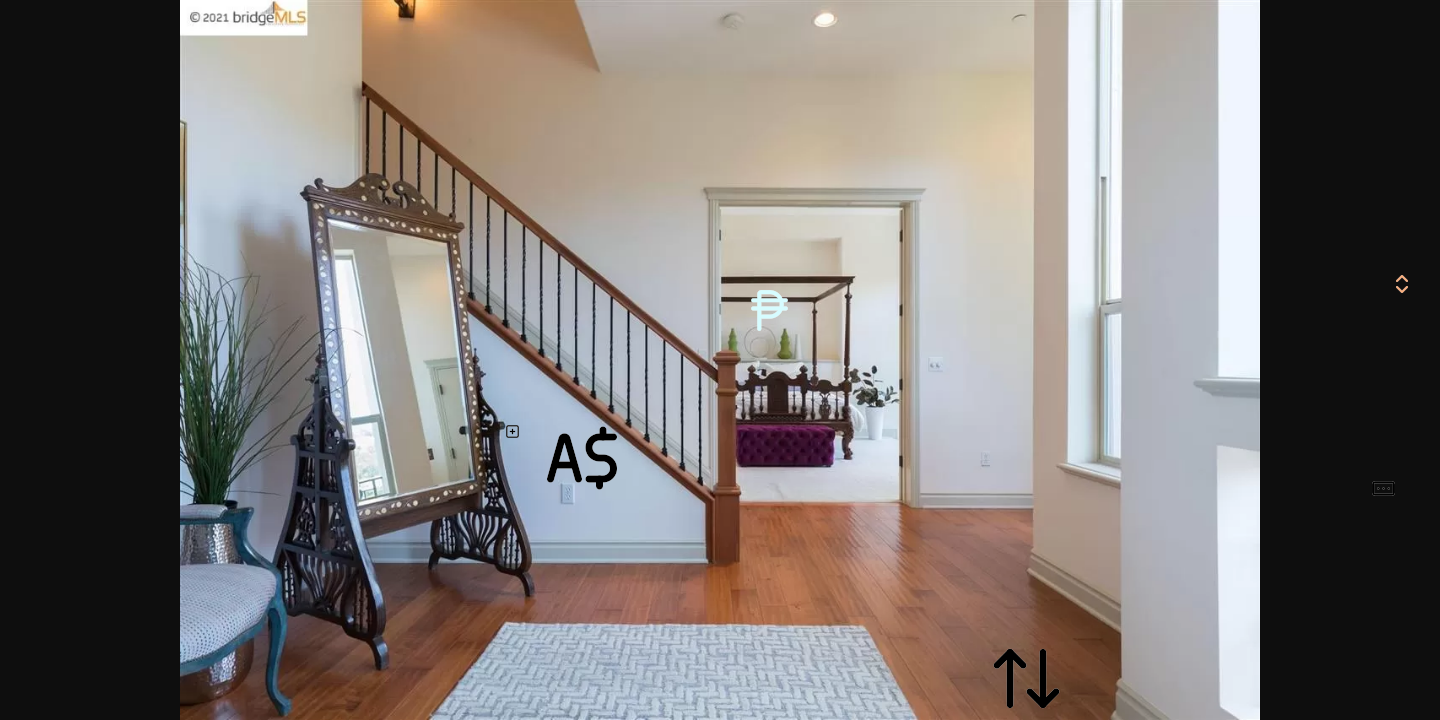  I want to click on indicates philippine peso currency, so click(769, 310).